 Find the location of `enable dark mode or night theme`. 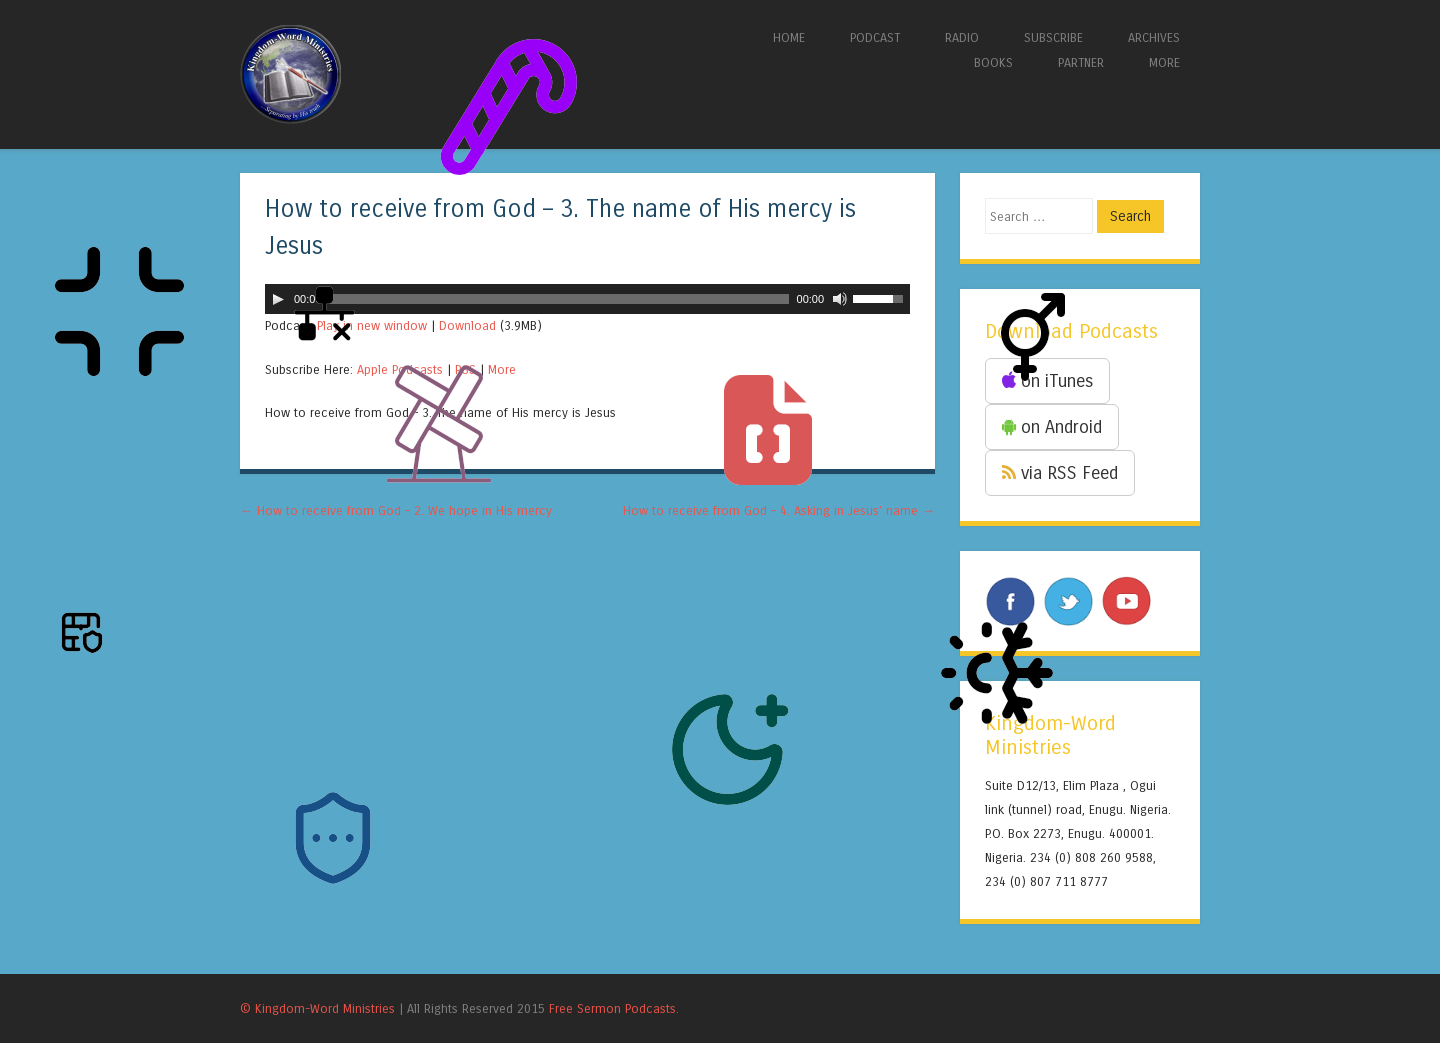

enable dark mode or night theme is located at coordinates (727, 749).